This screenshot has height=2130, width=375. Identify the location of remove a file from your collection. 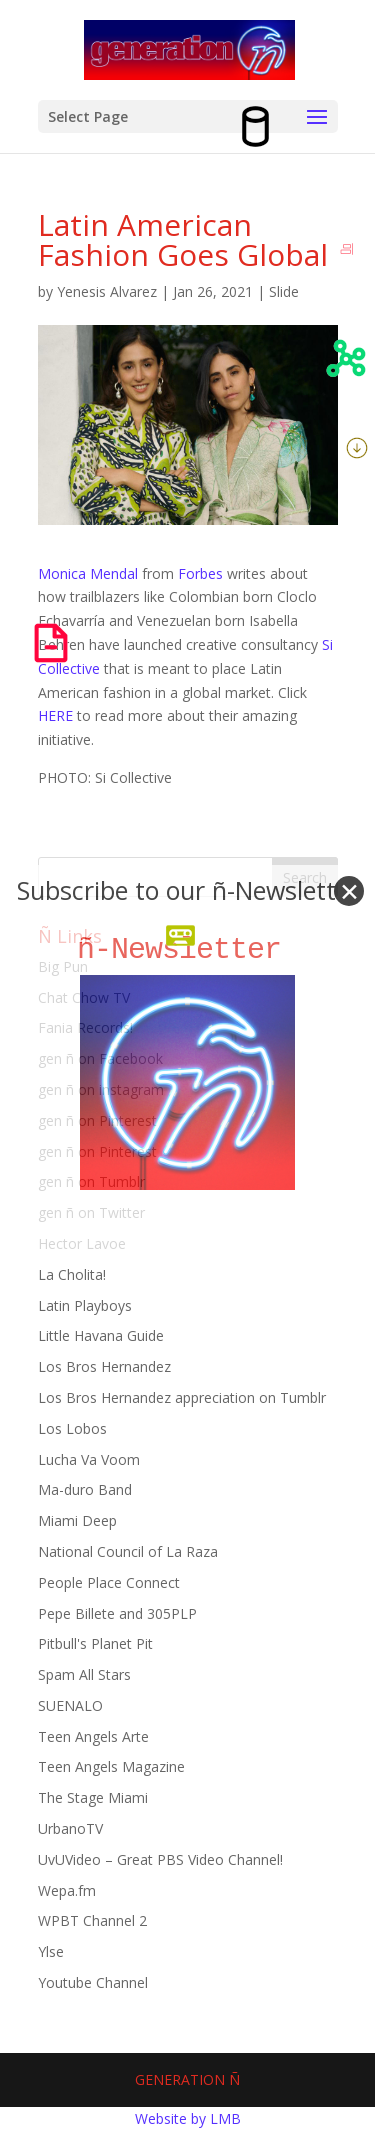
(51, 643).